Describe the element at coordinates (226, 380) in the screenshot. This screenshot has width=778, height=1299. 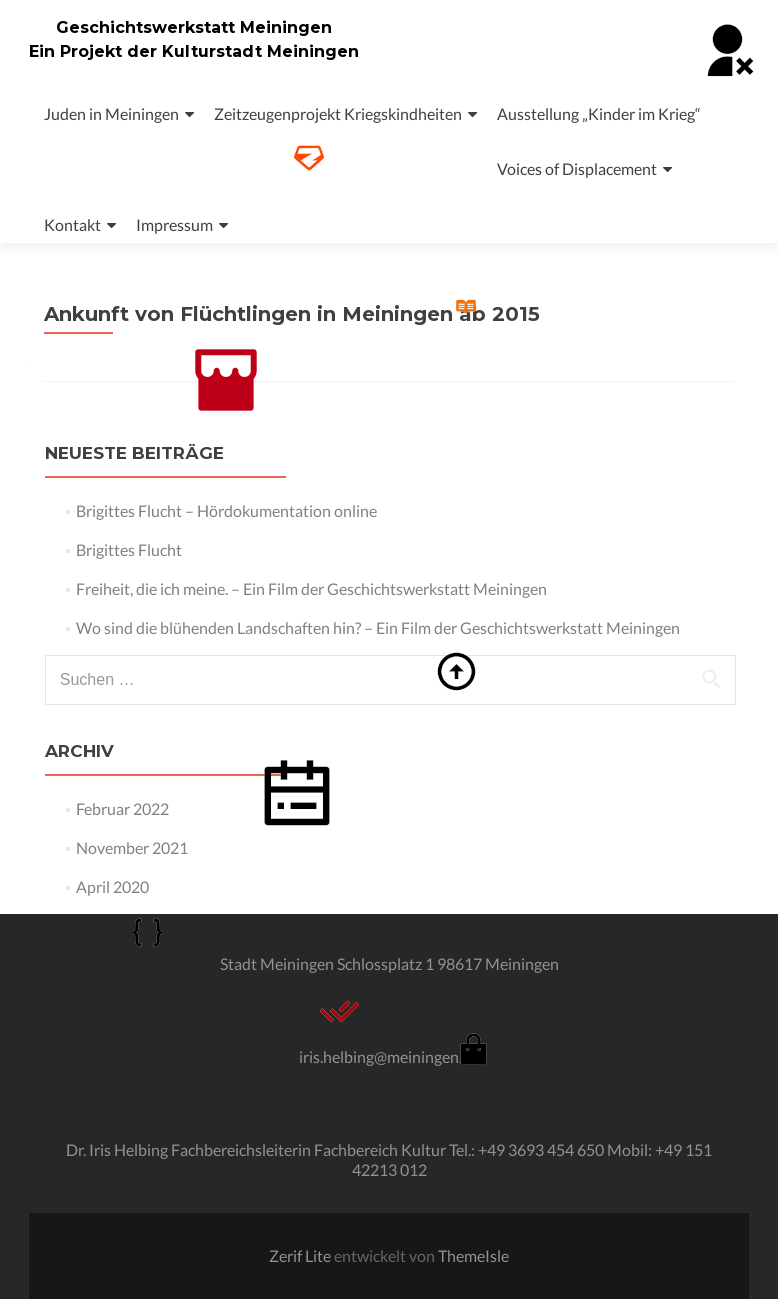
I see `access the online store or marketplace` at that location.